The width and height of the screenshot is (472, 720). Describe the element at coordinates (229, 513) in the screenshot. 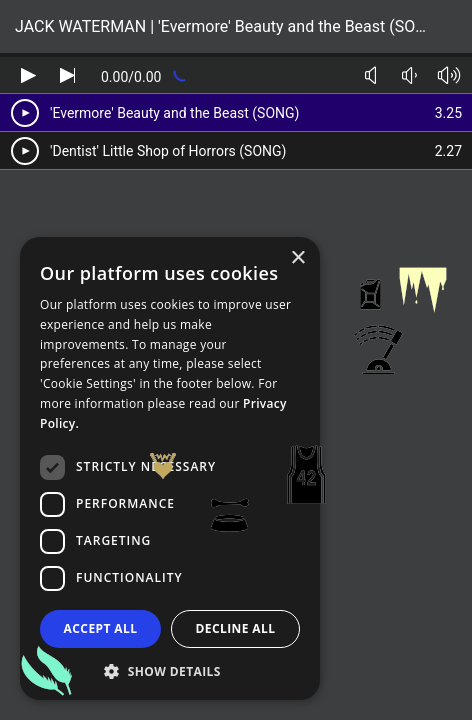

I see `access pet feeding schedule` at that location.